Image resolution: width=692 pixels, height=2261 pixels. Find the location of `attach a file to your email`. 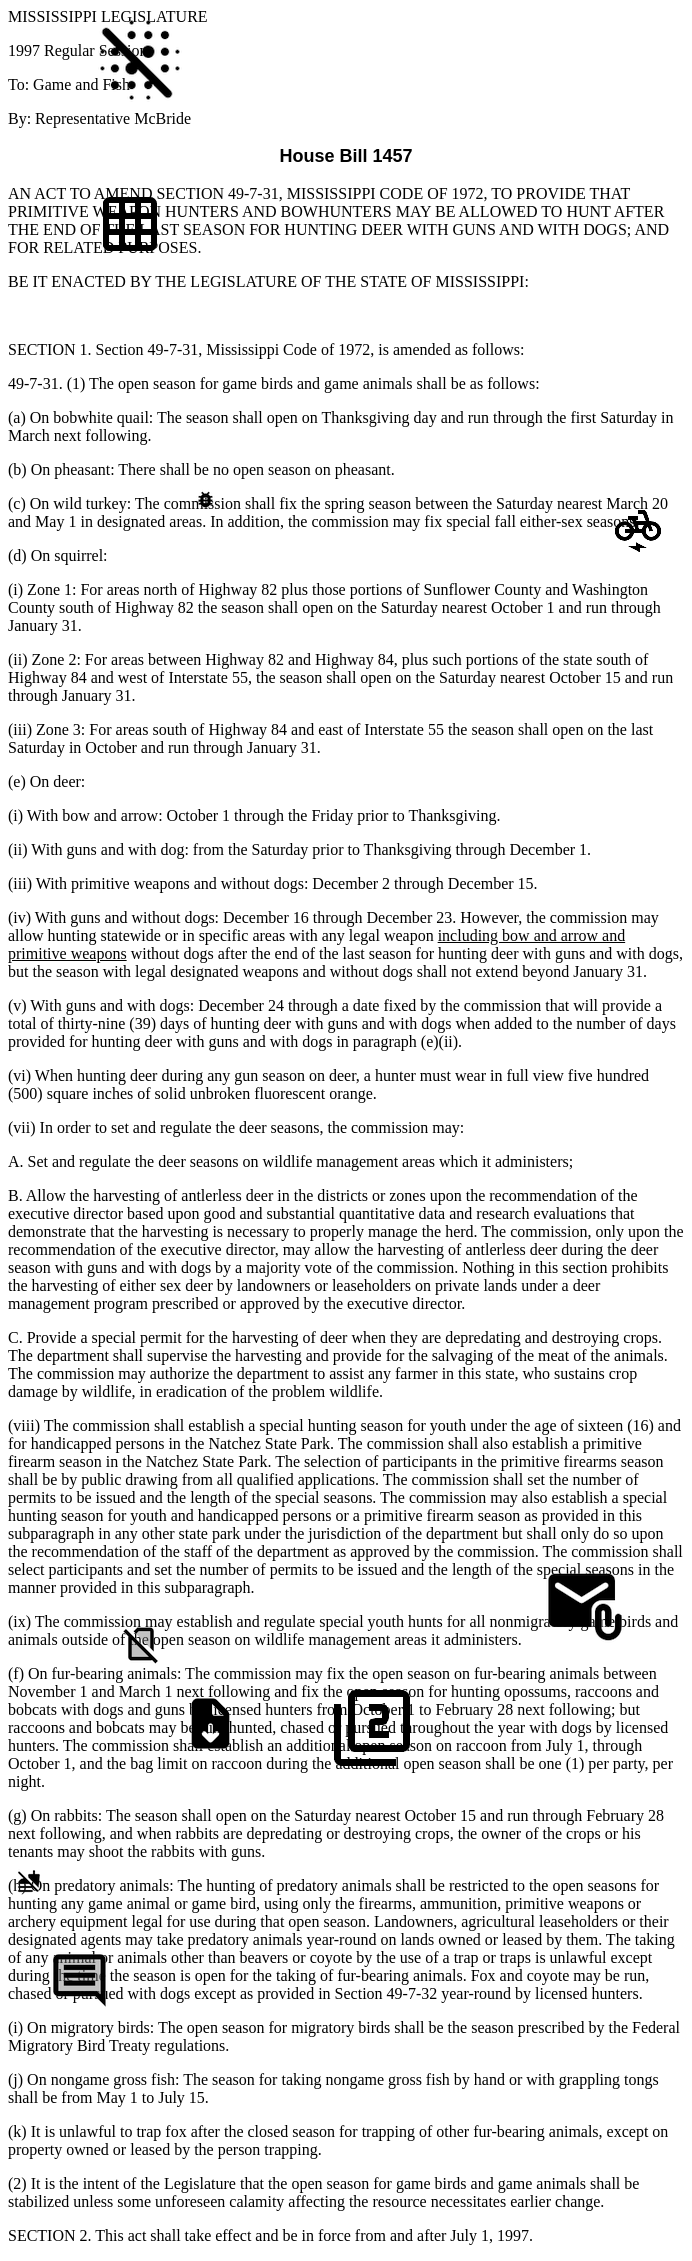

attach a file to your email is located at coordinates (585, 1607).